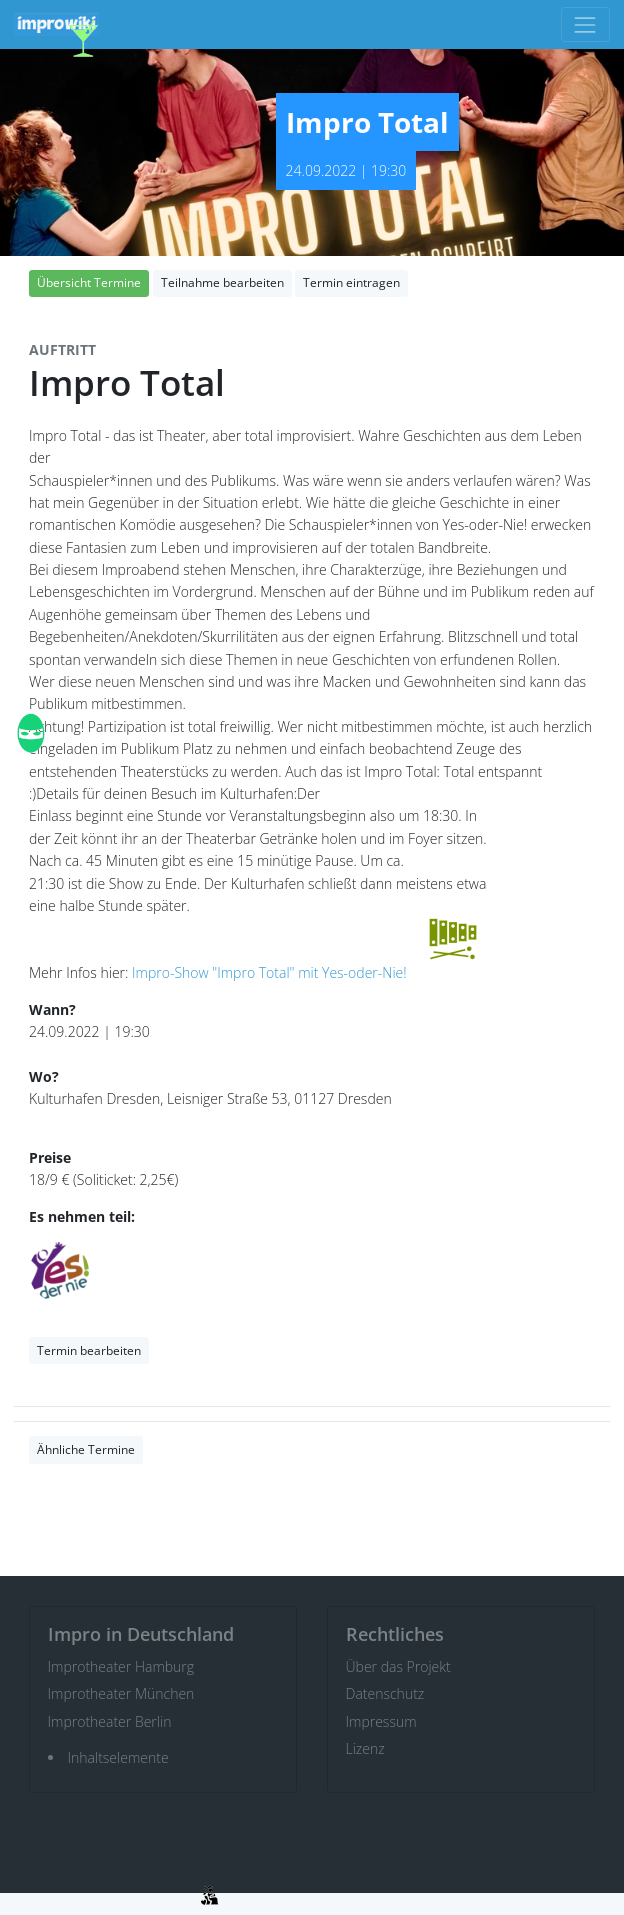 The height and width of the screenshot is (1915, 624). I want to click on the empress tarot card, so click(210, 1895).